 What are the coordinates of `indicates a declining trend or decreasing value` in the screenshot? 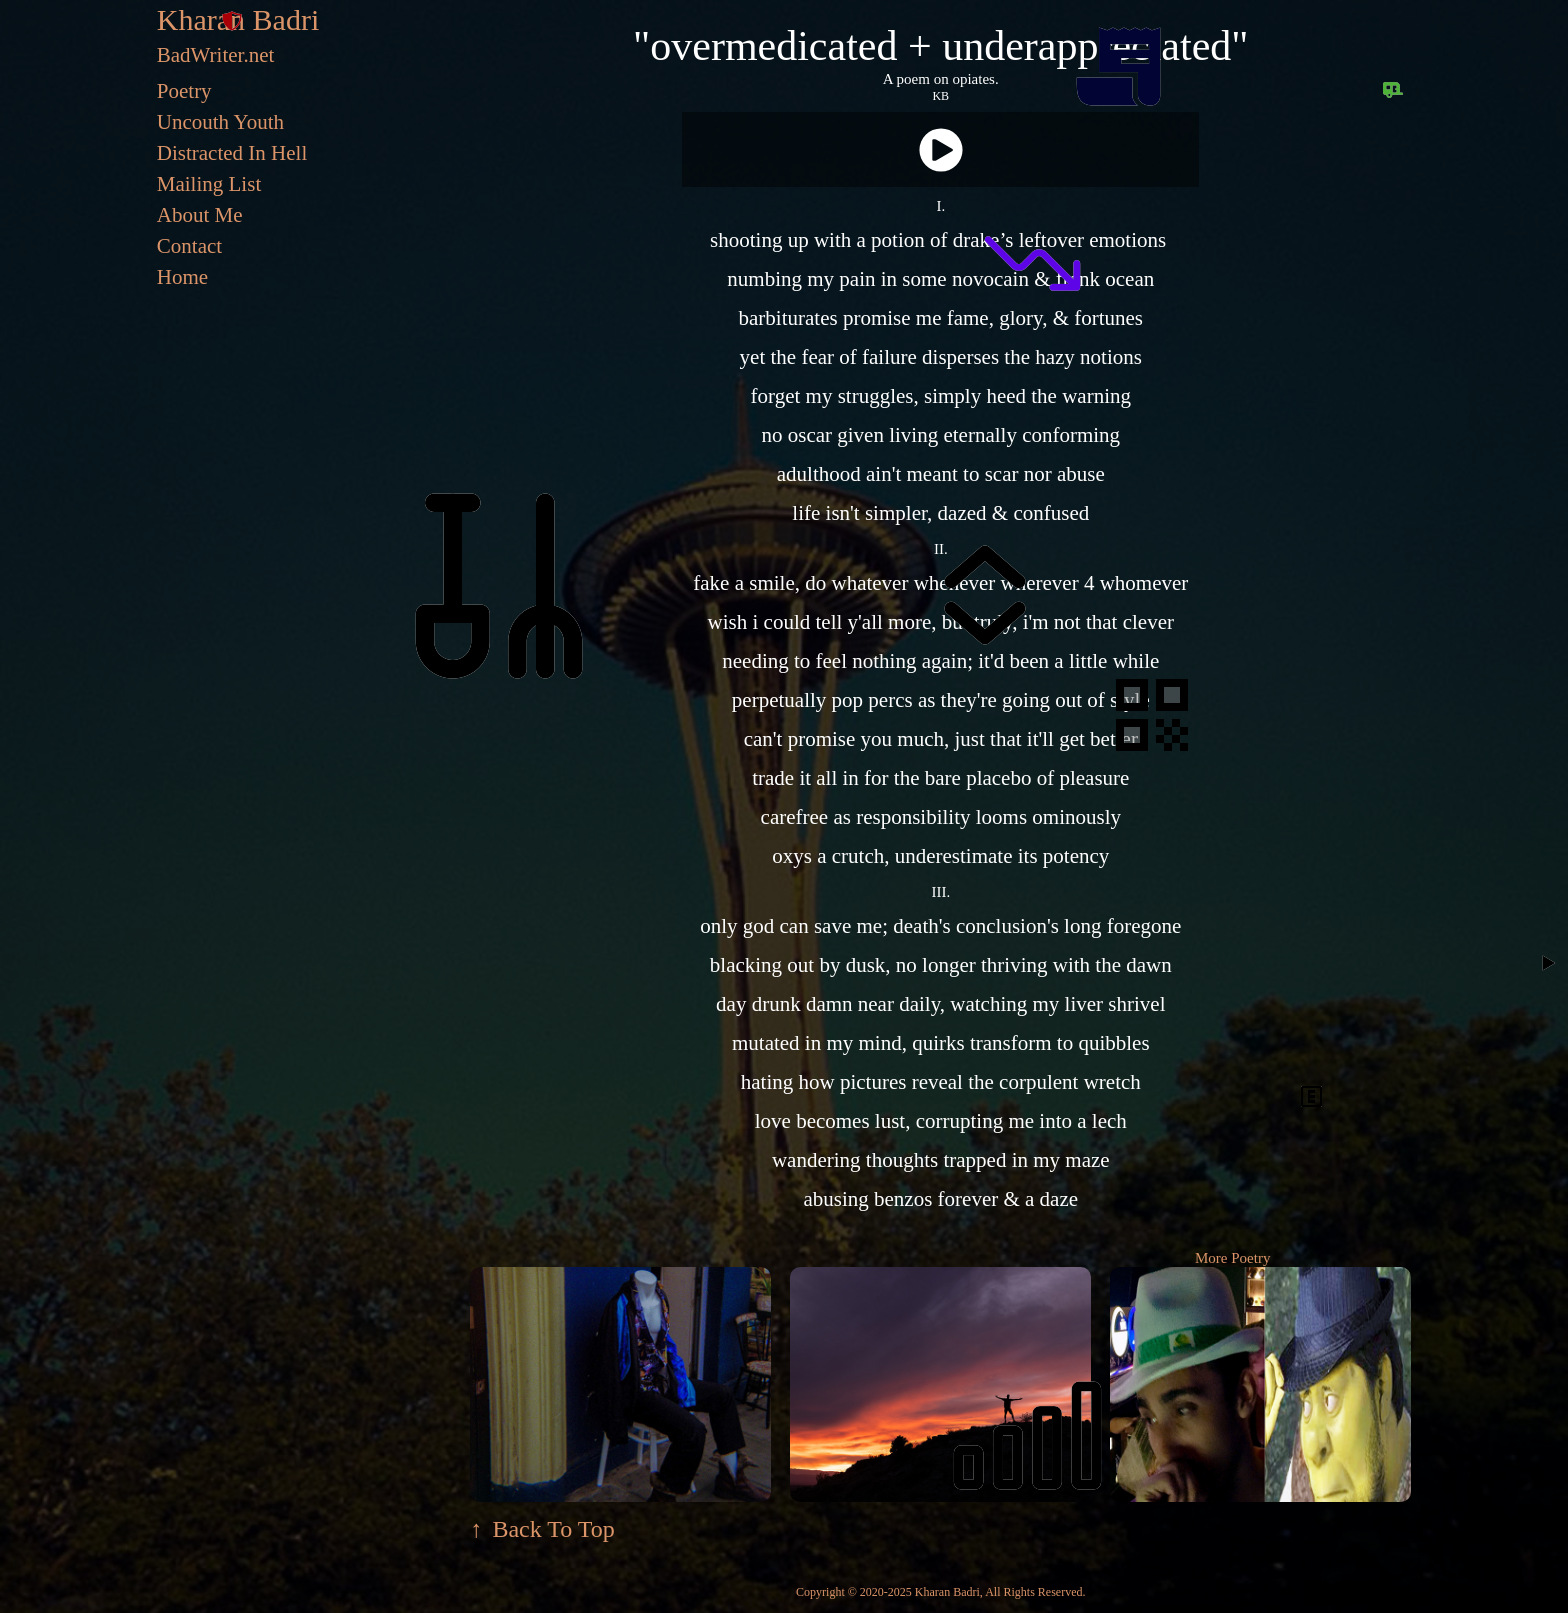 It's located at (1032, 263).